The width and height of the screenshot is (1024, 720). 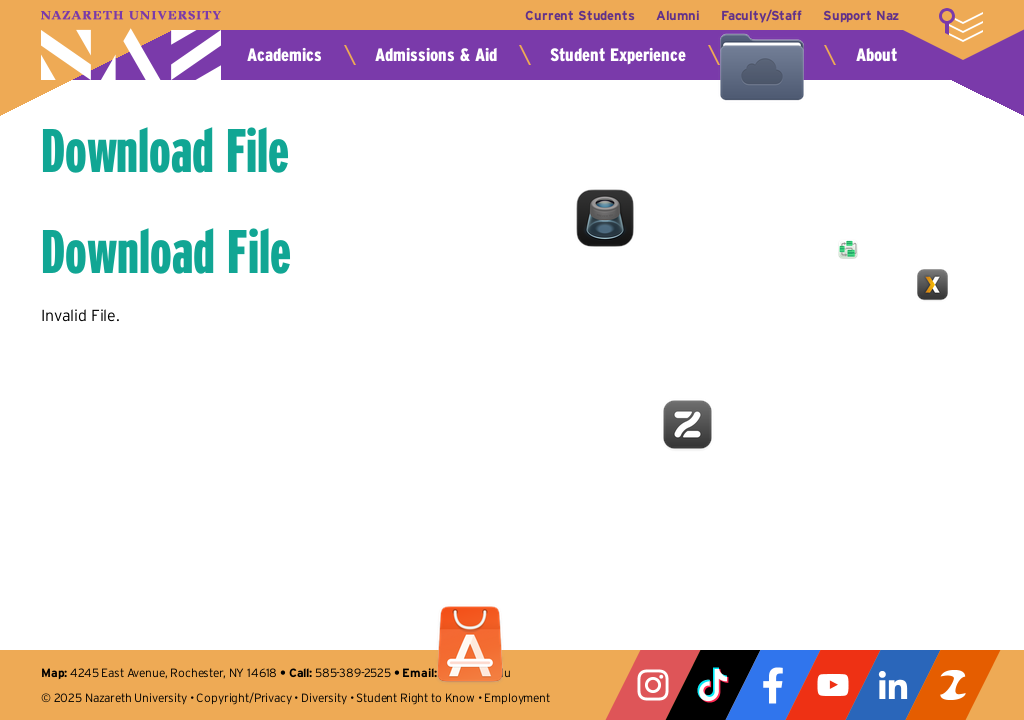 What do you see at coordinates (470, 644) in the screenshot?
I see `open the app store to browse and download applications` at bounding box center [470, 644].